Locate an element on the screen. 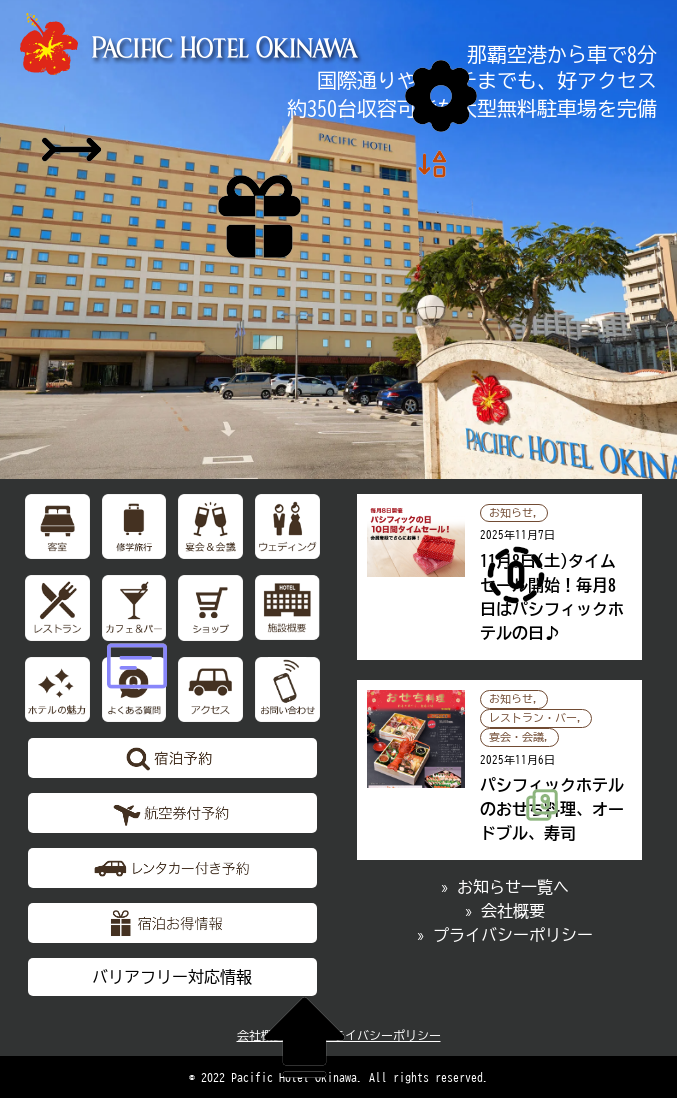 This screenshot has height=1098, width=677. continue to the next step is located at coordinates (71, 149).